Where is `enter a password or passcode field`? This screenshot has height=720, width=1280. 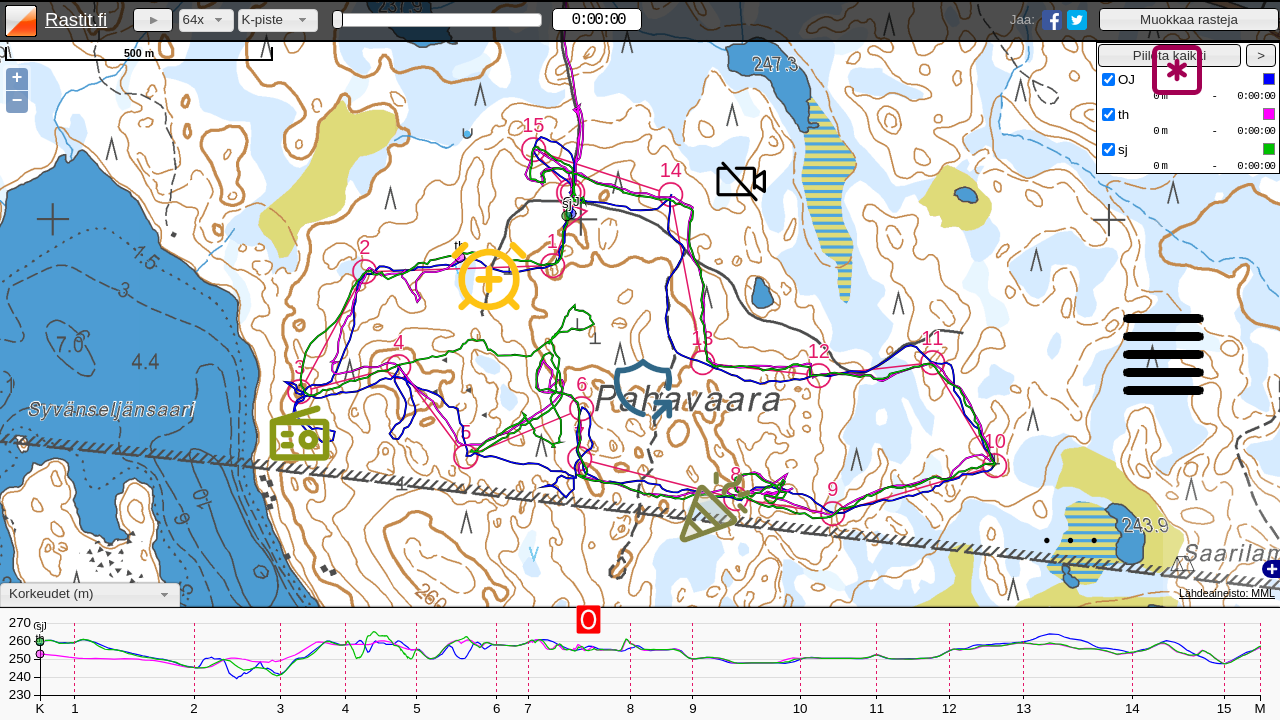 enter a password or passcode field is located at coordinates (1177, 70).